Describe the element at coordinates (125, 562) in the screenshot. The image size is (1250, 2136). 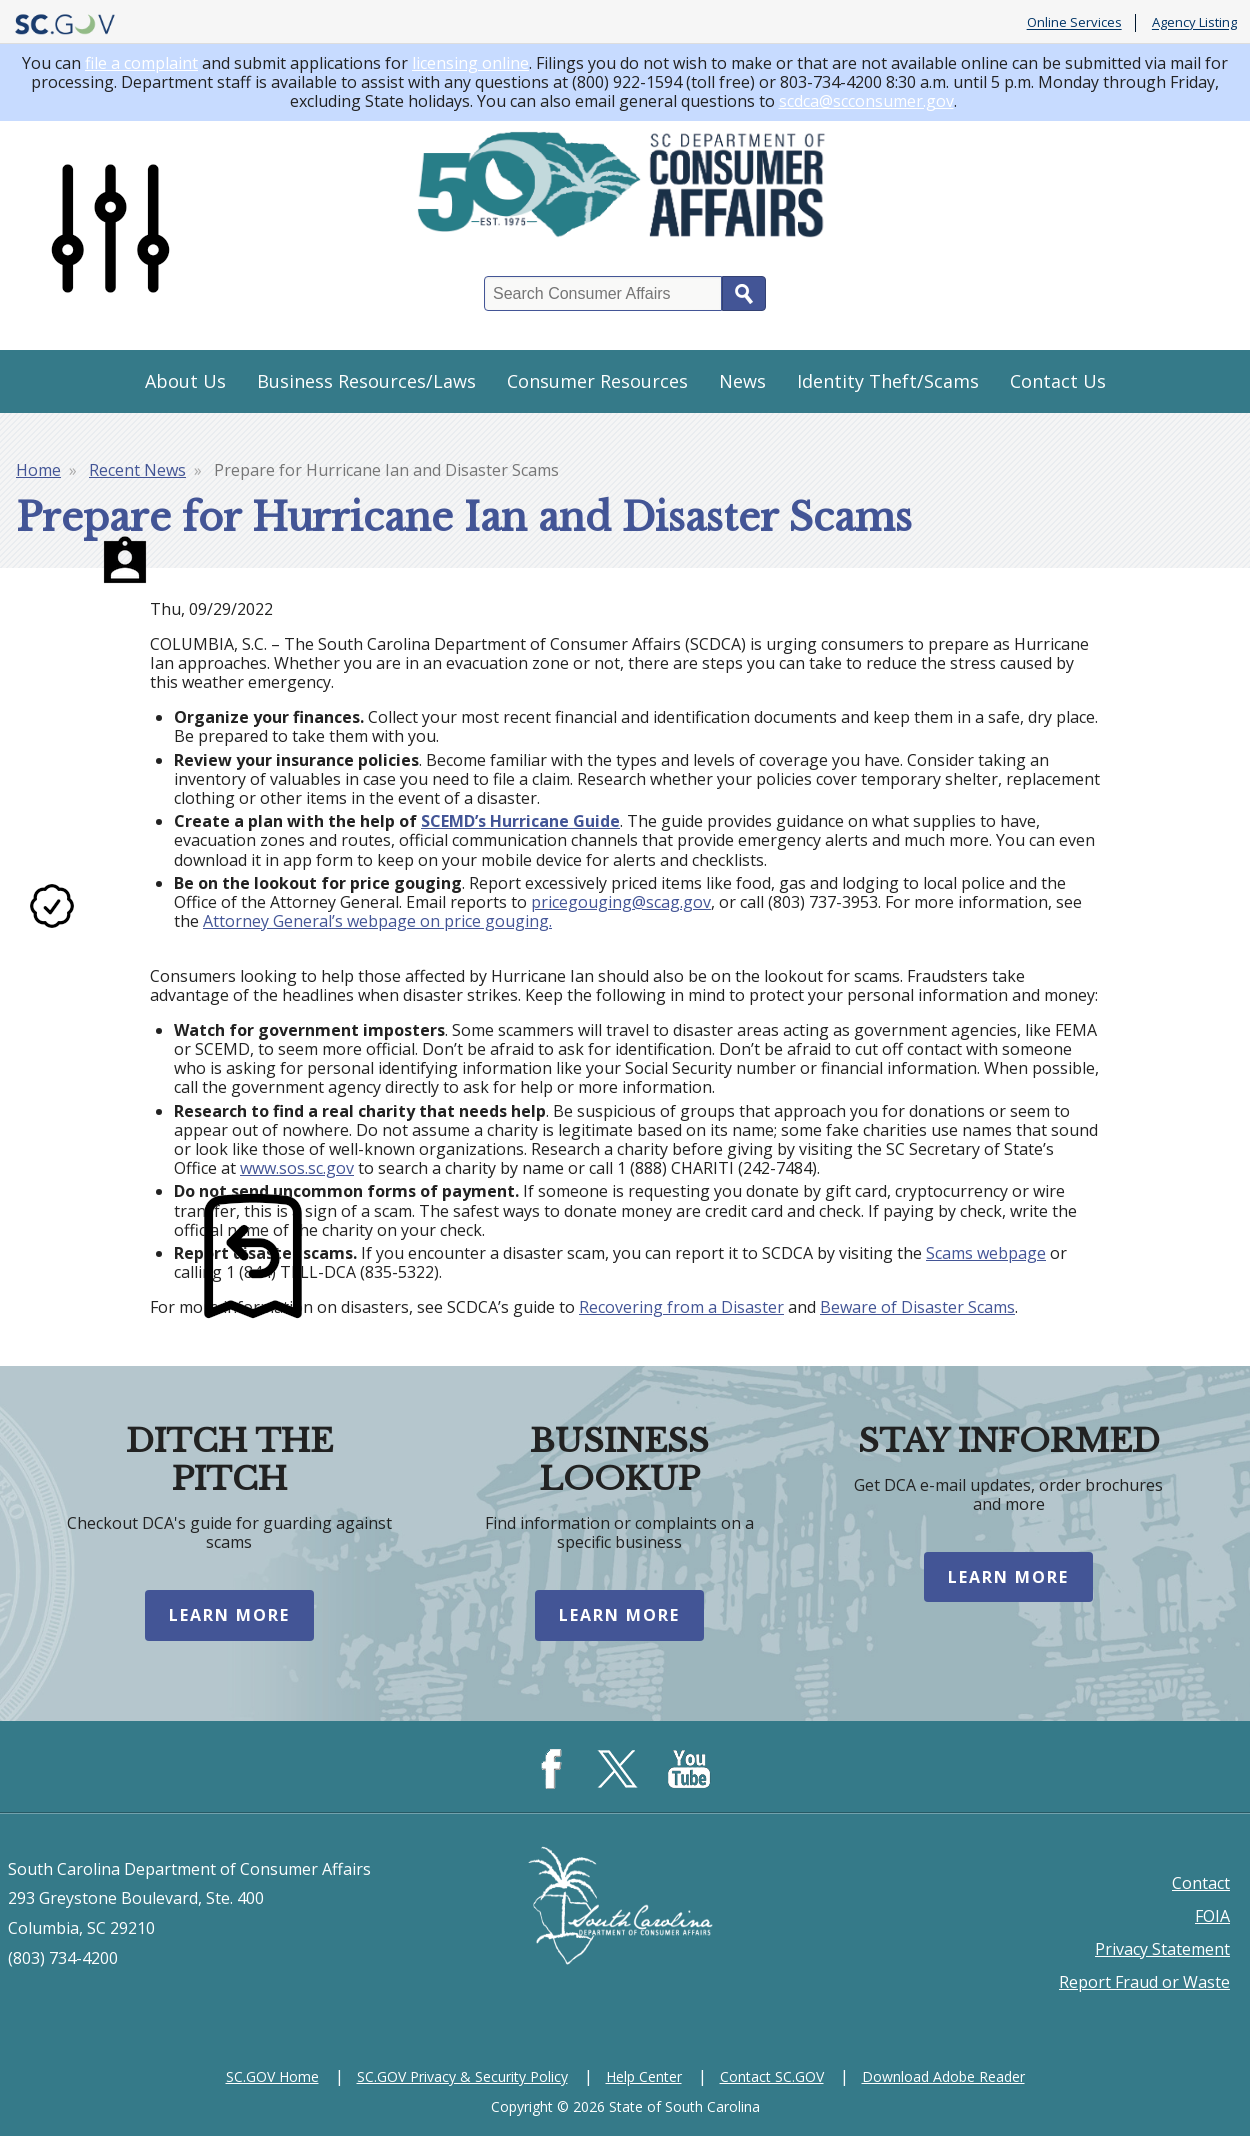
I see `view user profile or account details` at that location.